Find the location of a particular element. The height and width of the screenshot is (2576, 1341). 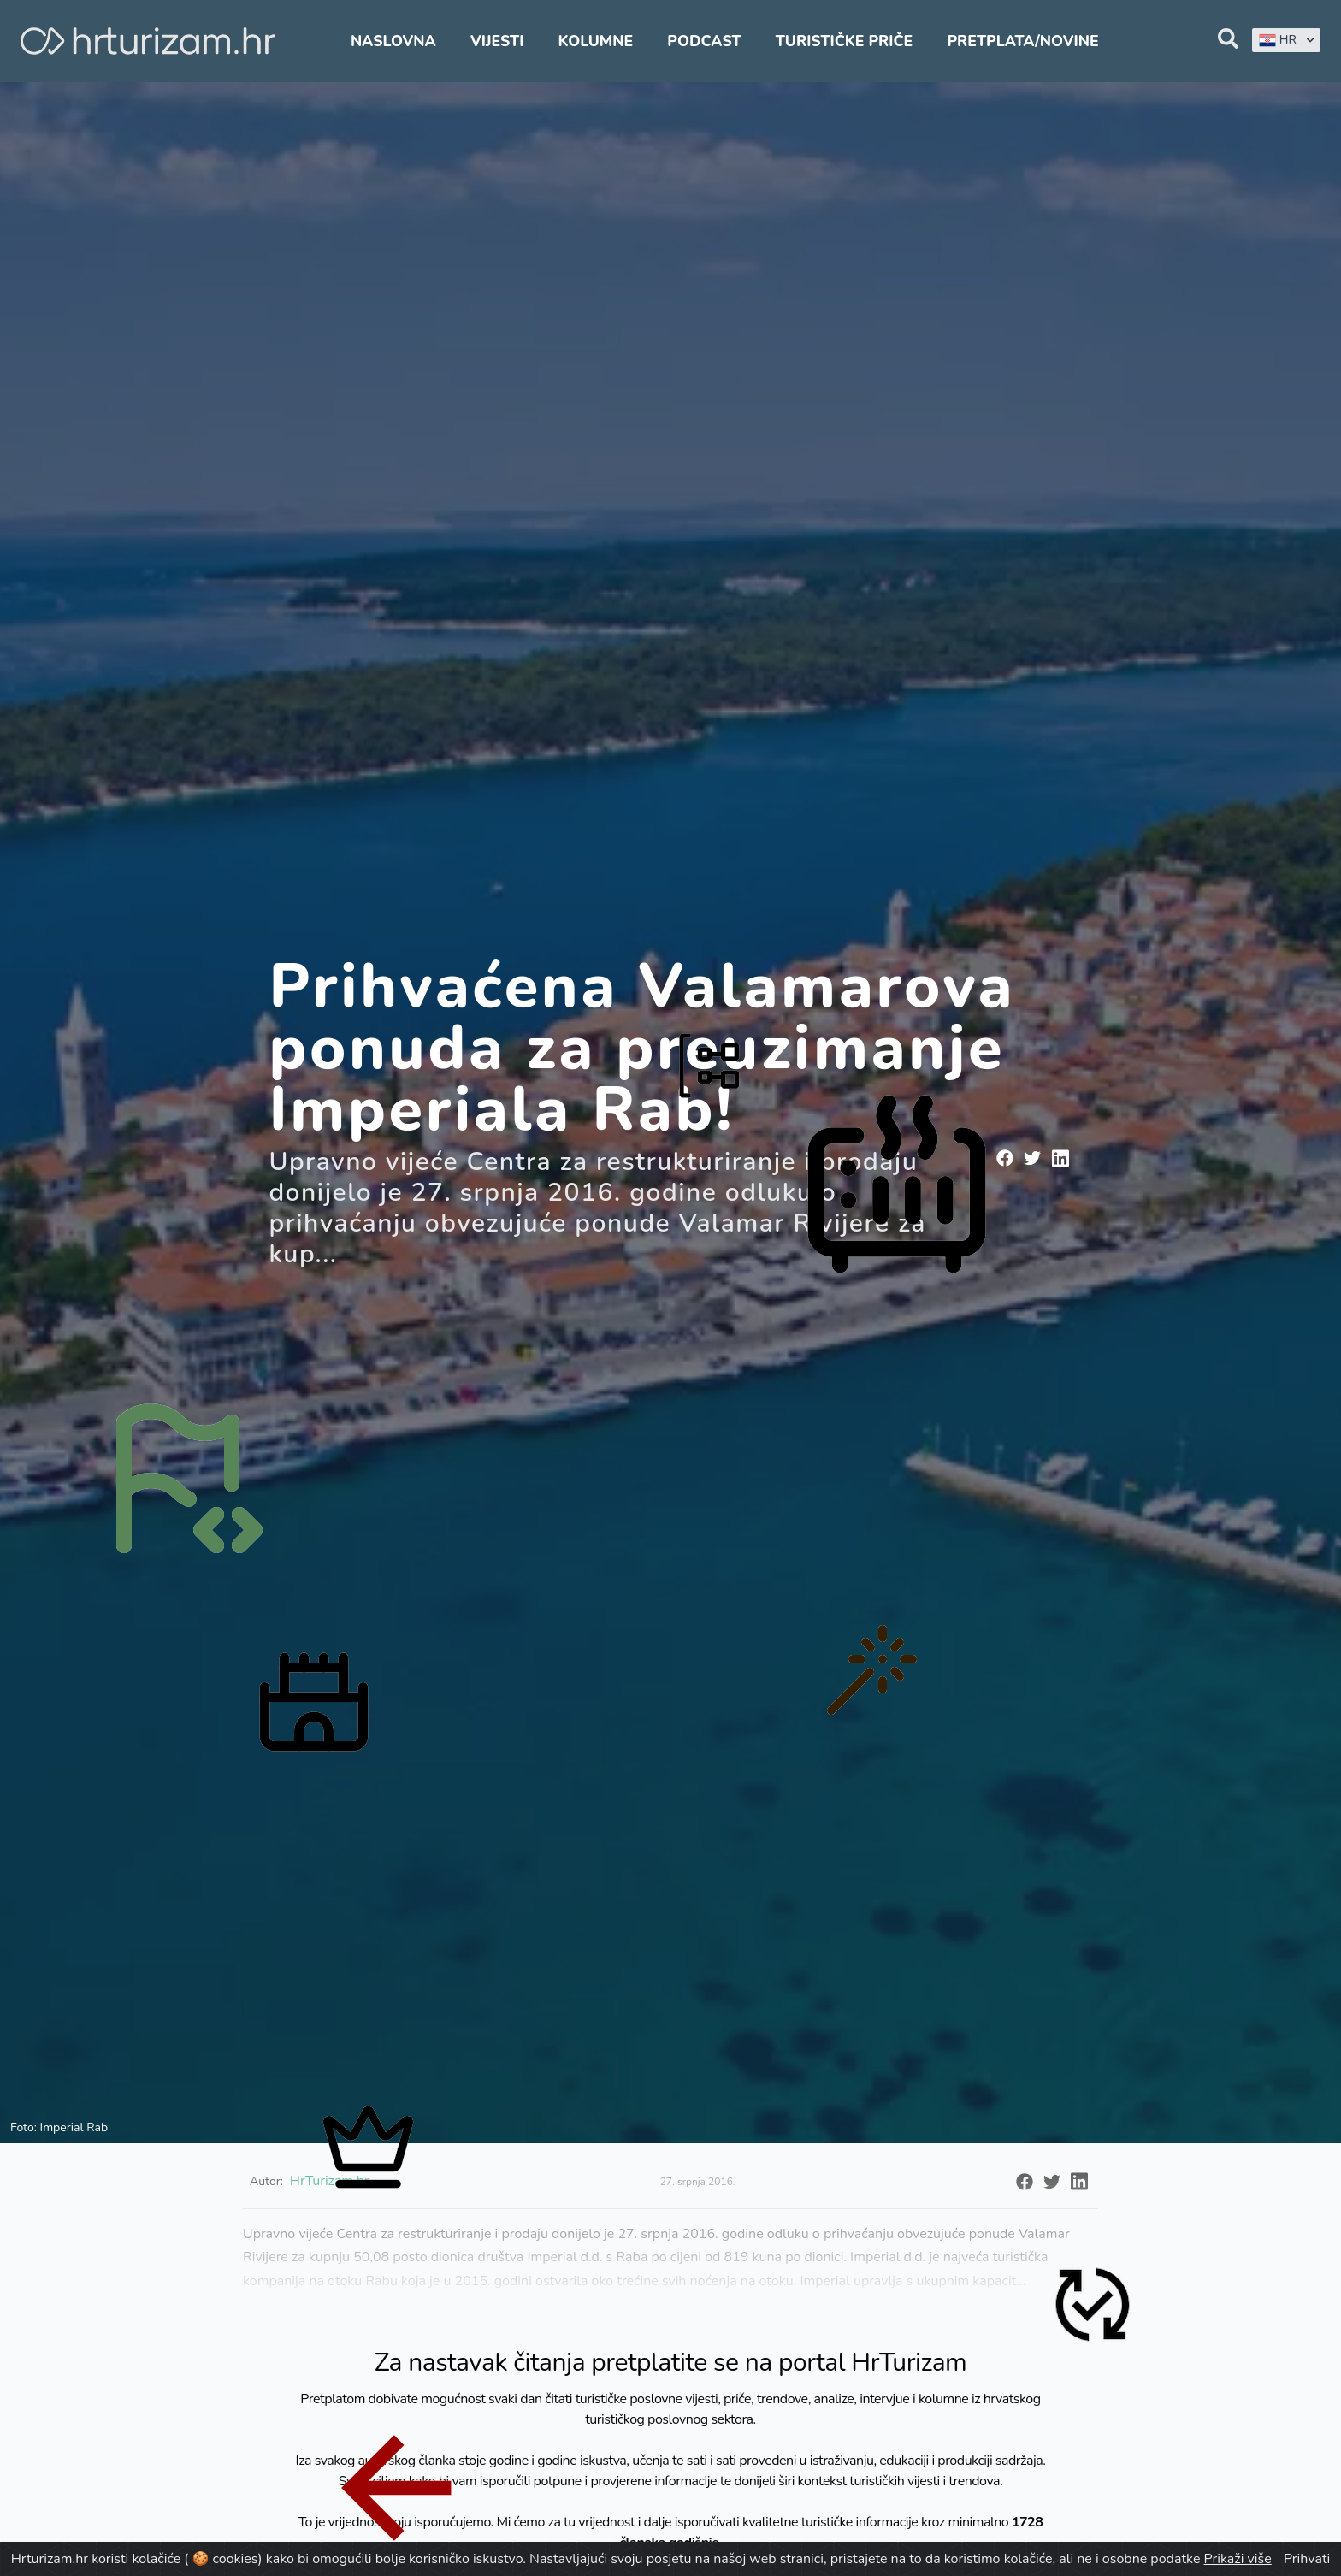

access feature flags or code toggles is located at coordinates (178, 1476).